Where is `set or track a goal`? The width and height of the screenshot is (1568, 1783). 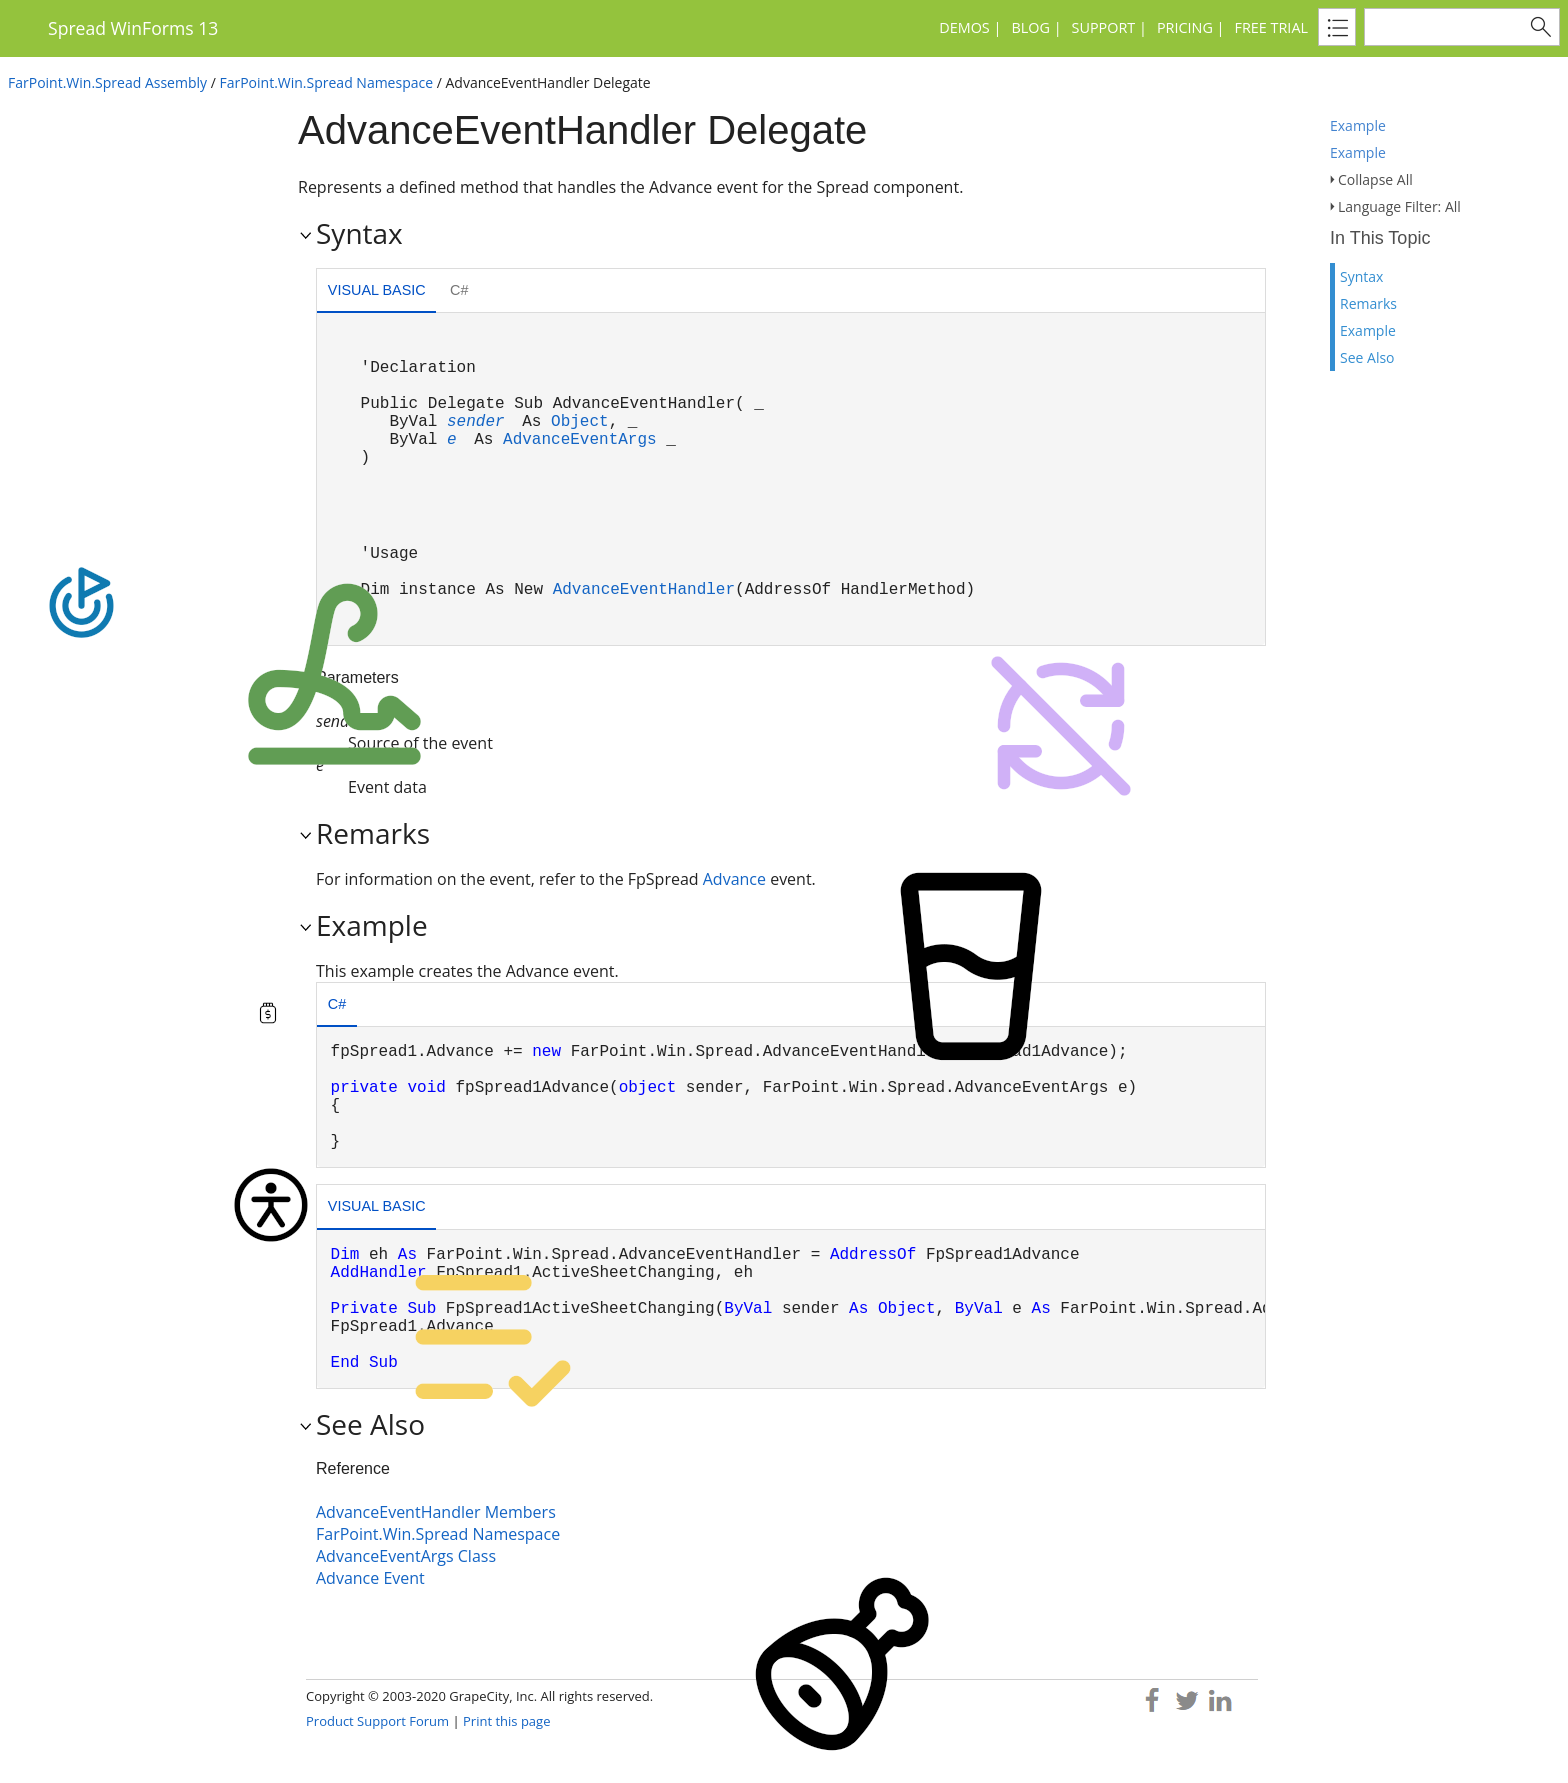 set or track a goal is located at coordinates (81, 602).